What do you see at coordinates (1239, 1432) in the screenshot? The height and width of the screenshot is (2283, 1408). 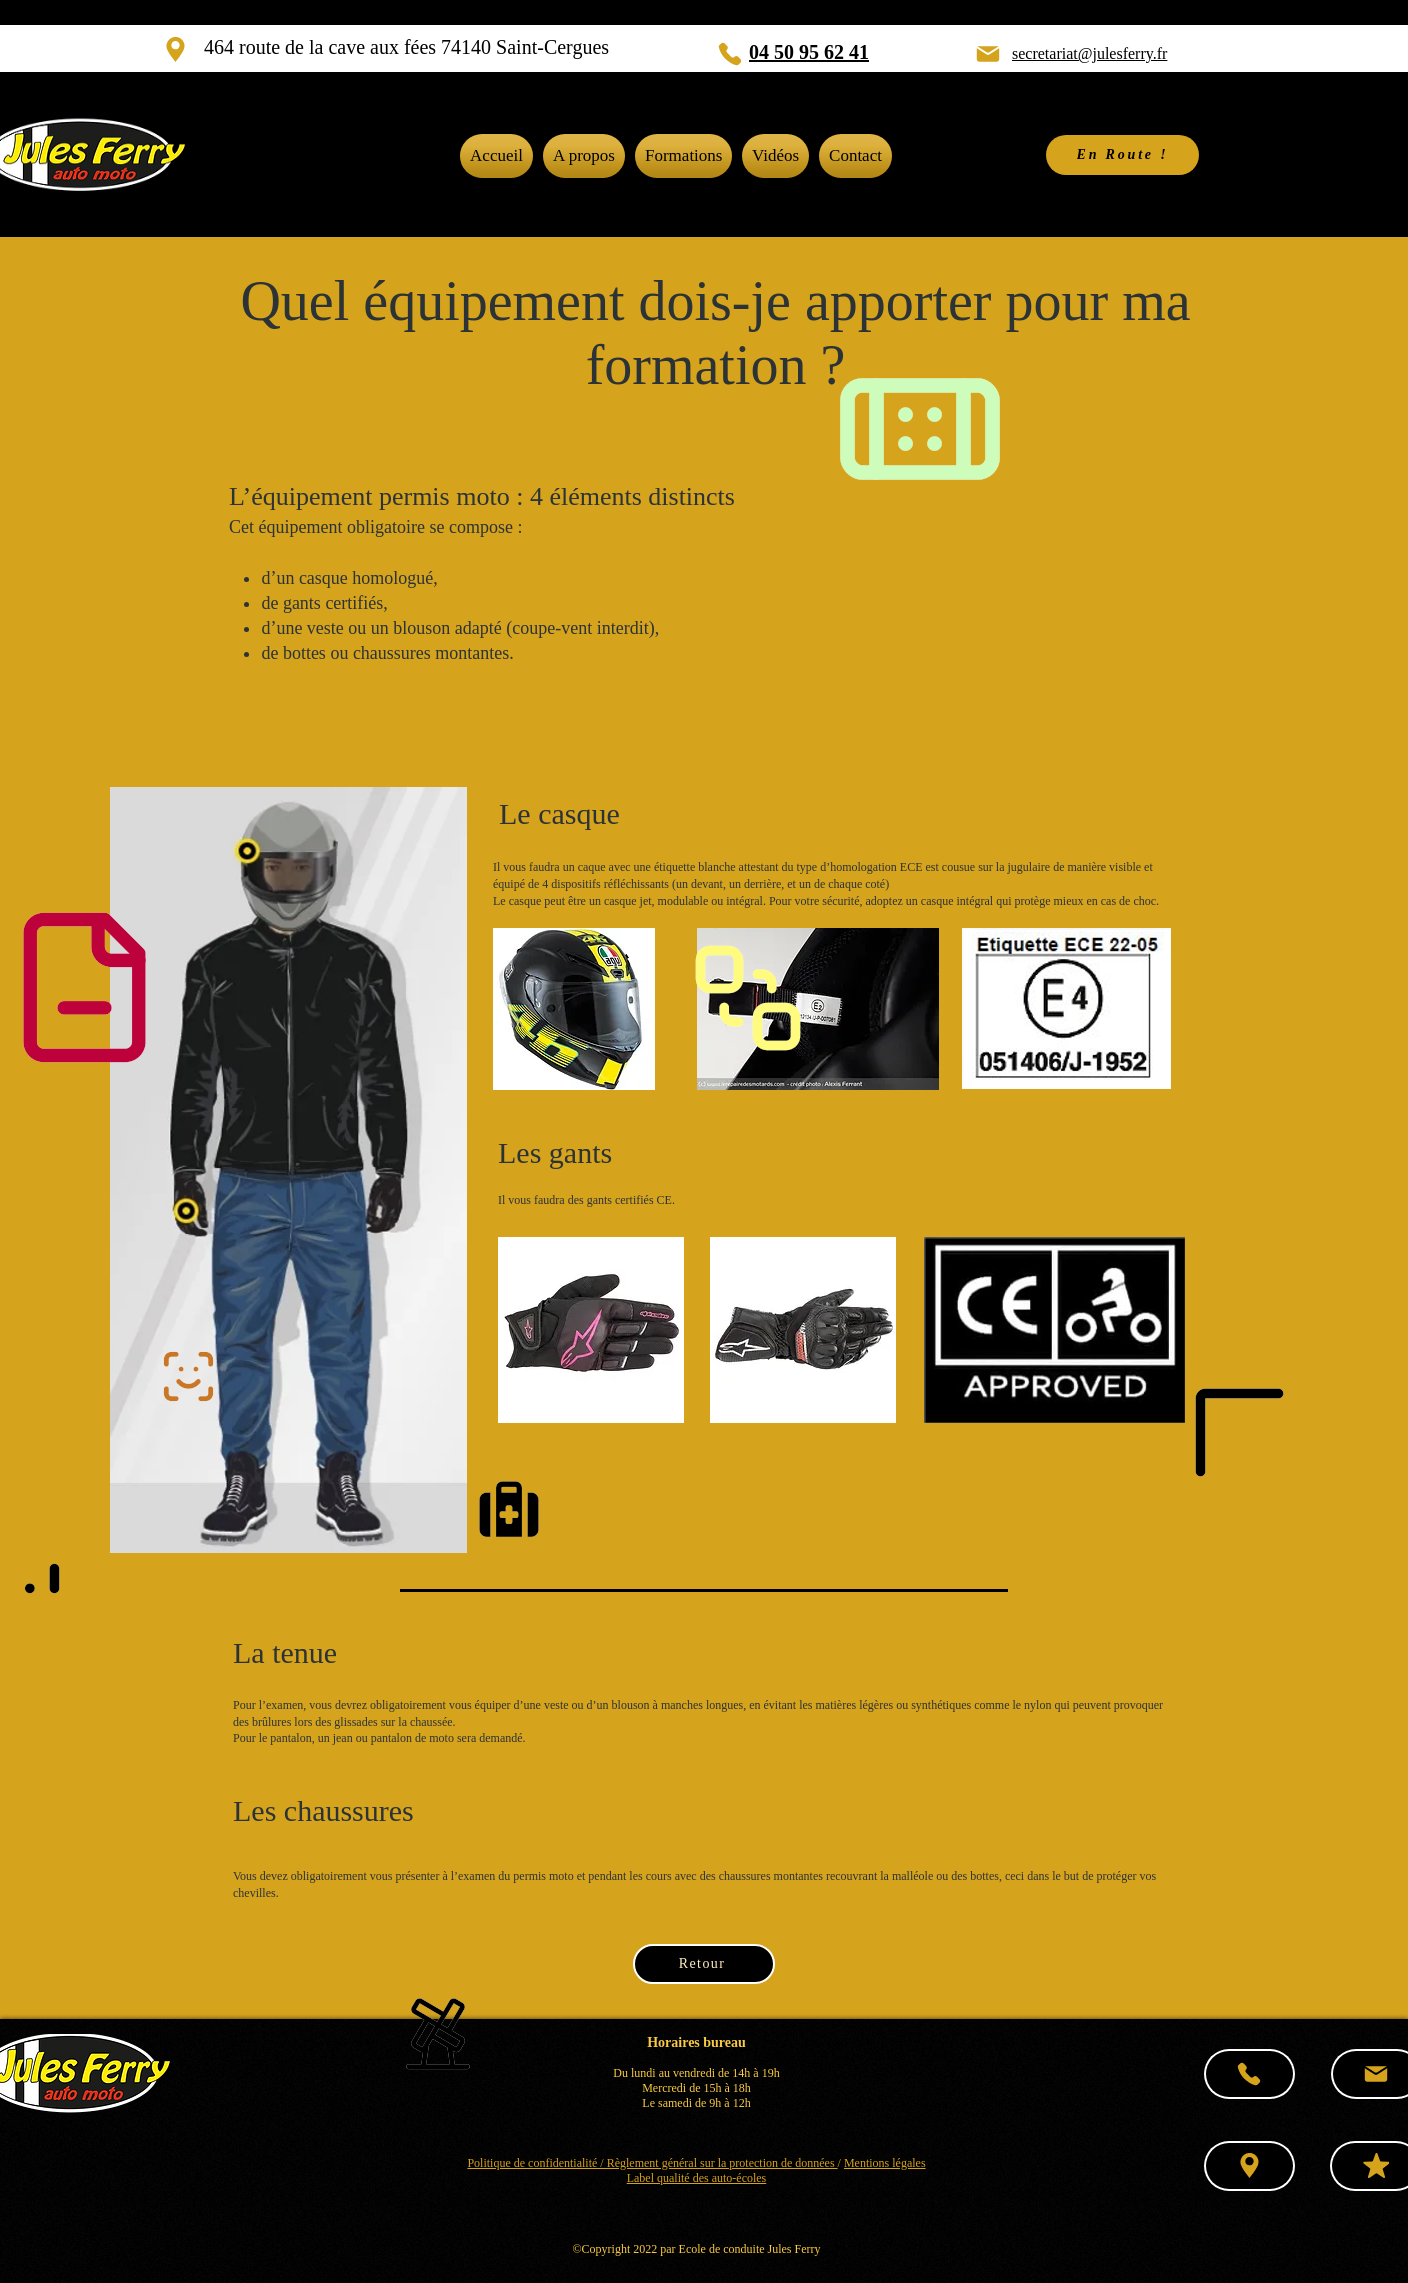 I see `adjust corner radius of a shape` at bounding box center [1239, 1432].